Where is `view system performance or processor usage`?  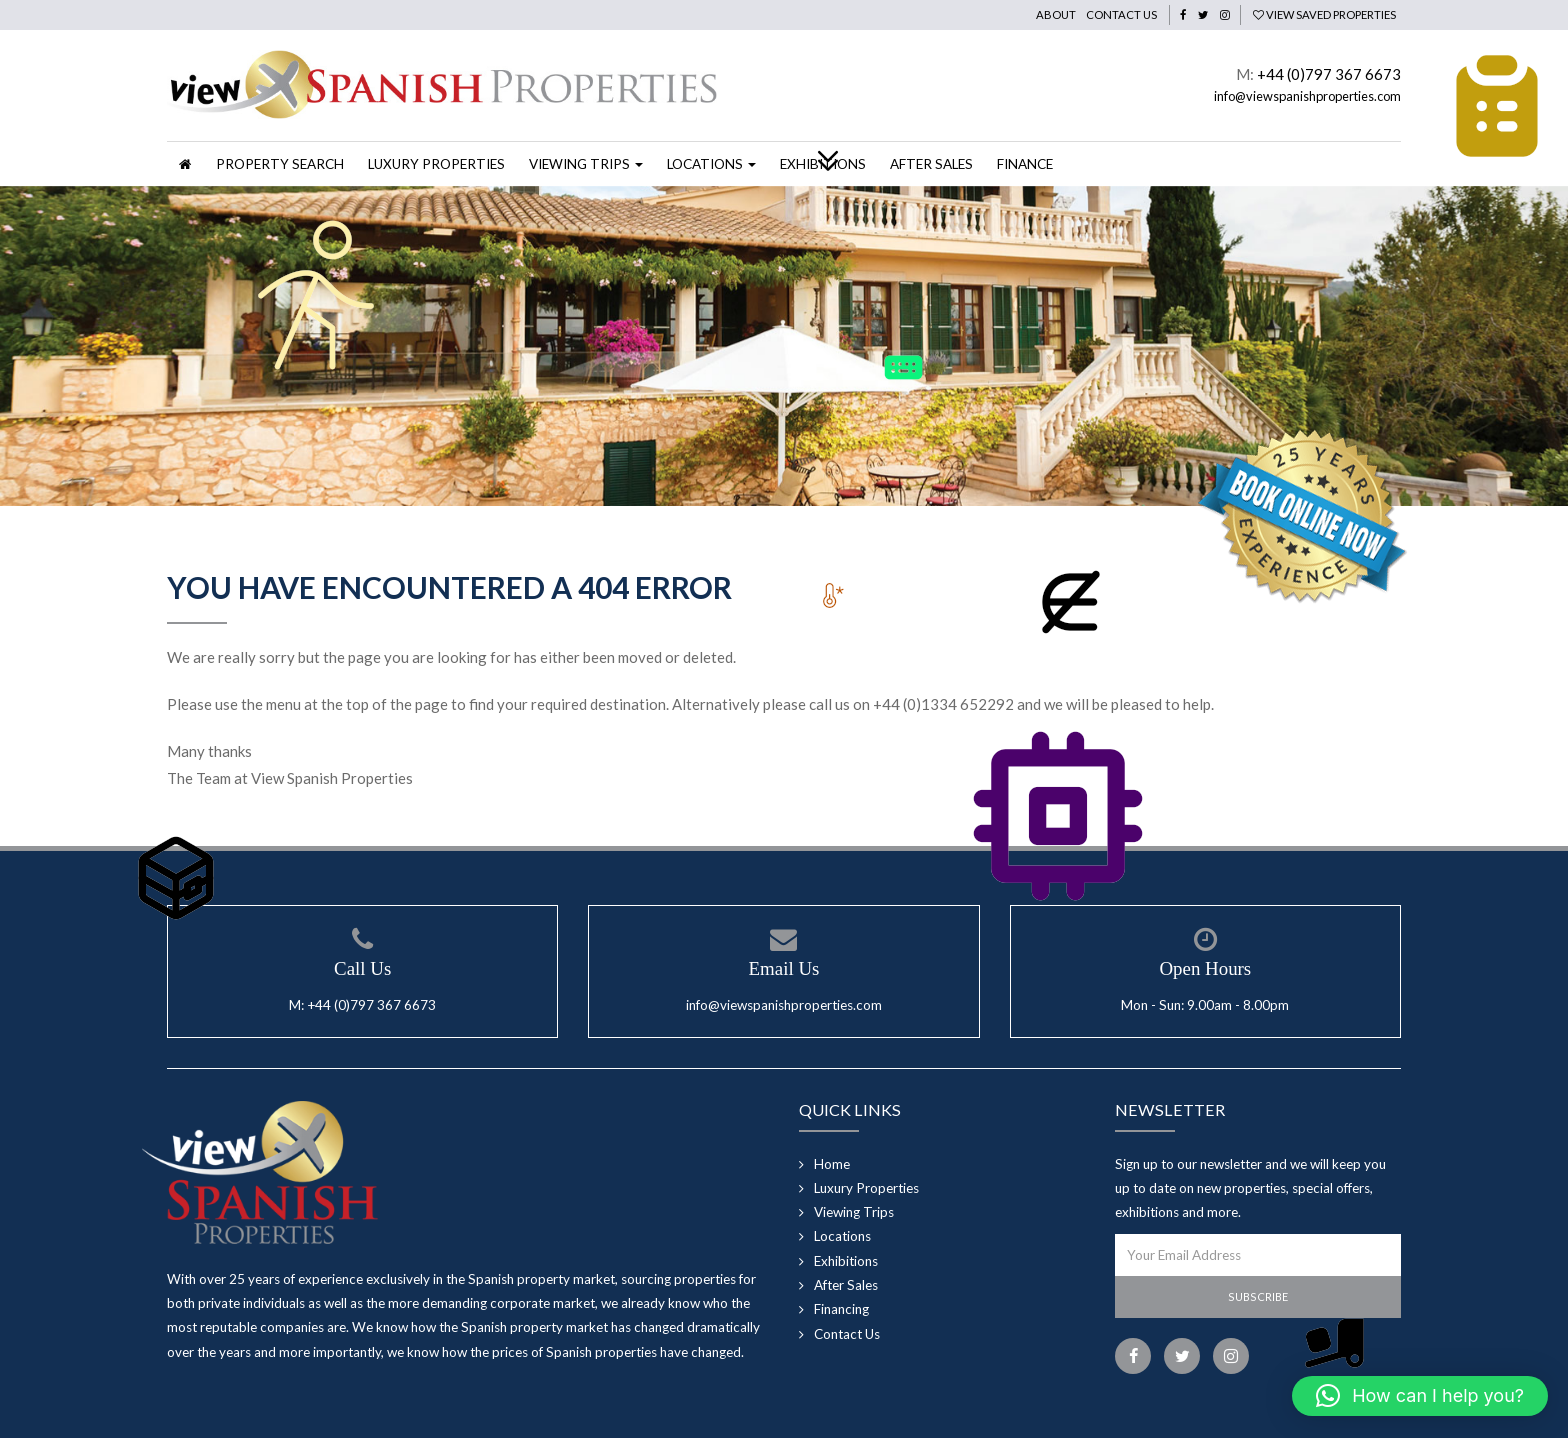
view system performance or processor usage is located at coordinates (1058, 816).